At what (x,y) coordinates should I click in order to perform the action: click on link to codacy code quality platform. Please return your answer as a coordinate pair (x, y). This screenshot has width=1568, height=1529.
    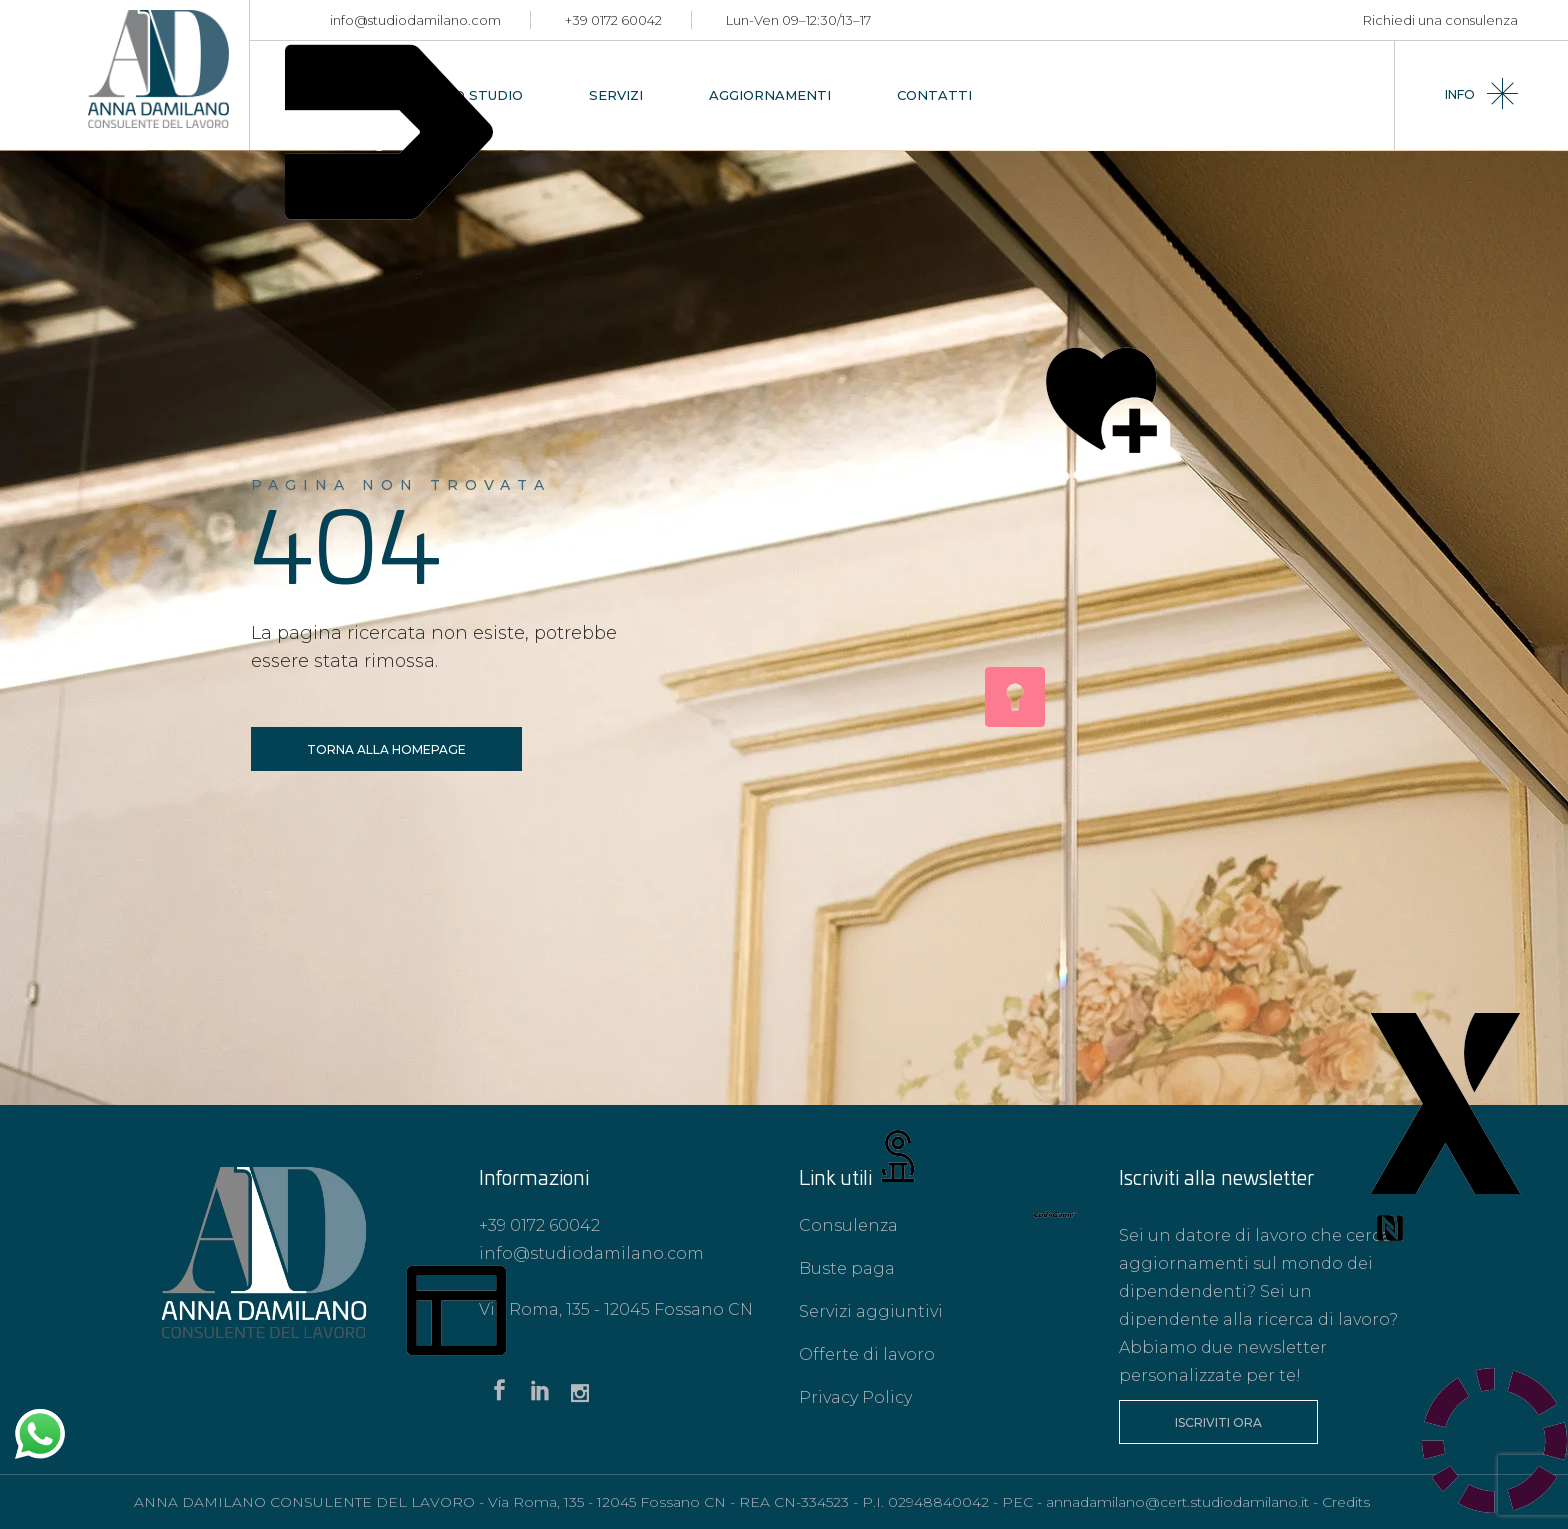
    Looking at the image, I should click on (1494, 1440).